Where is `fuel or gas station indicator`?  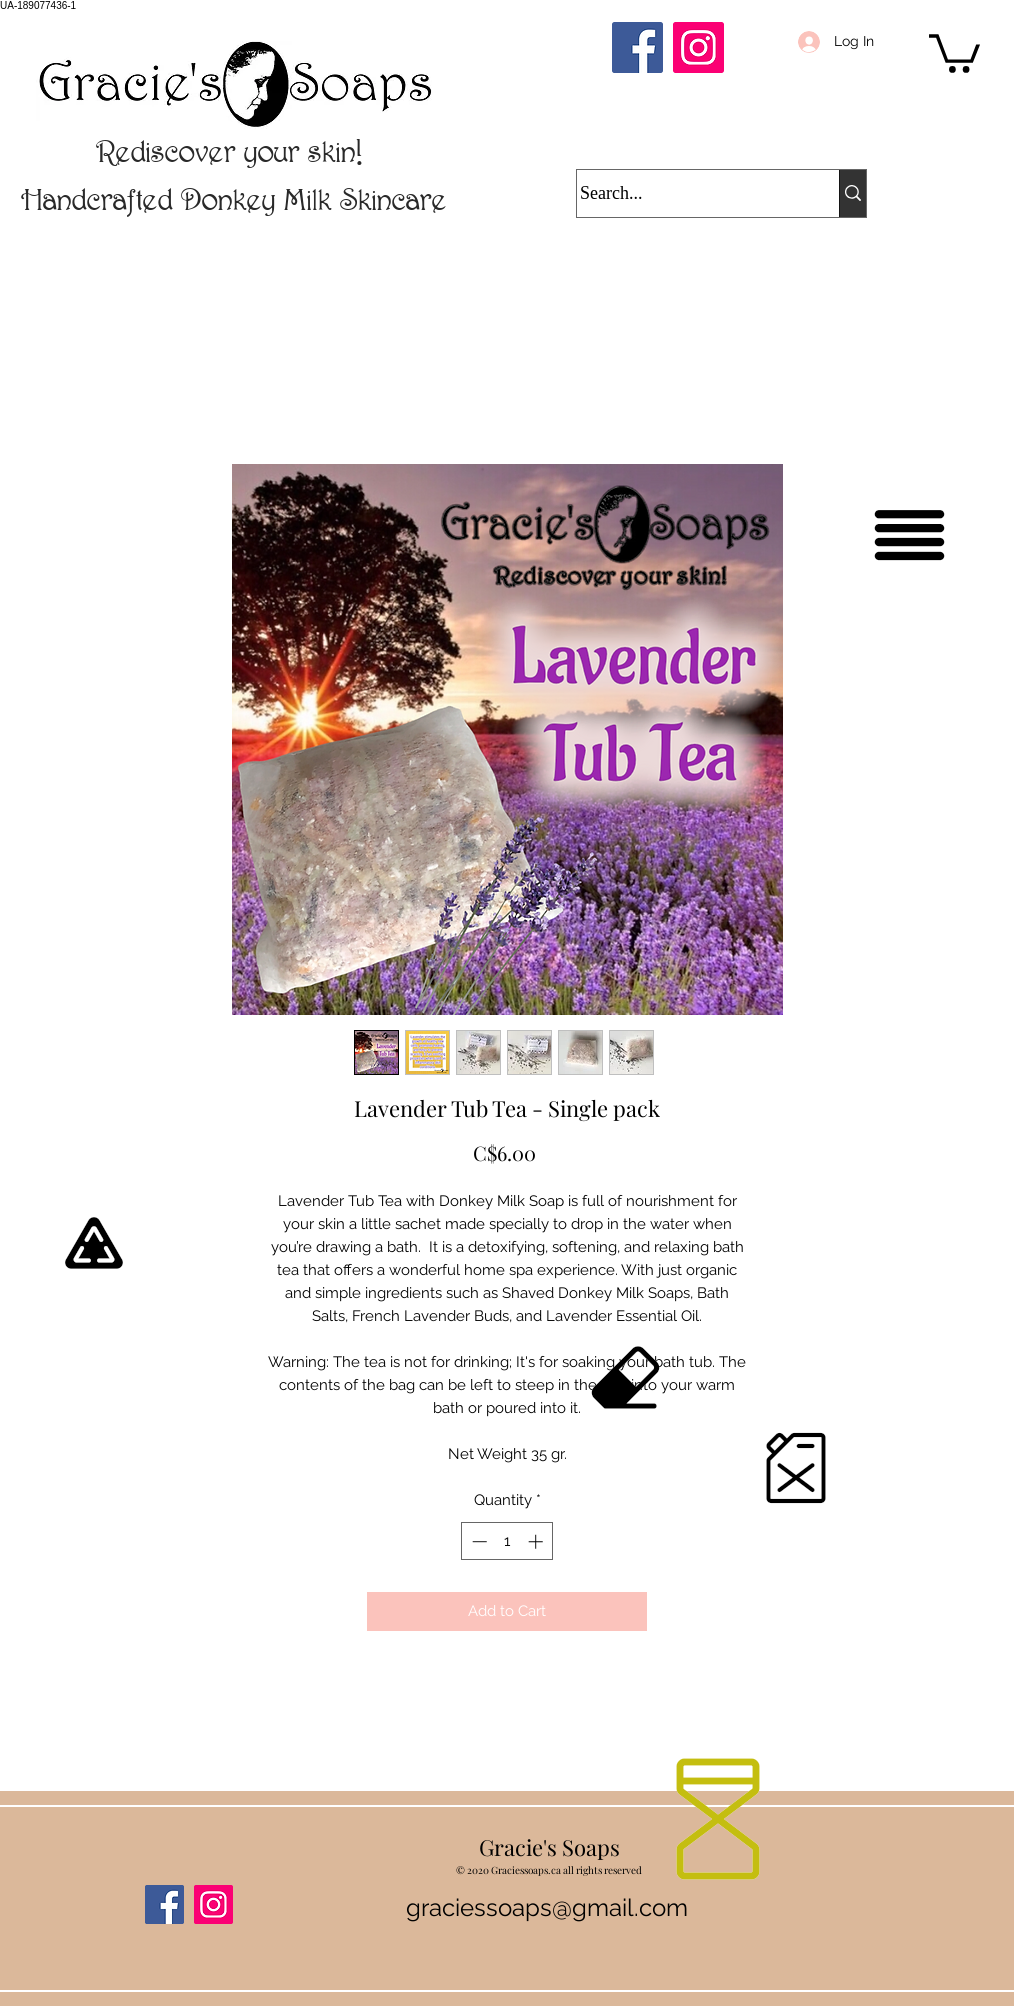 fuel or gas station indicator is located at coordinates (796, 1468).